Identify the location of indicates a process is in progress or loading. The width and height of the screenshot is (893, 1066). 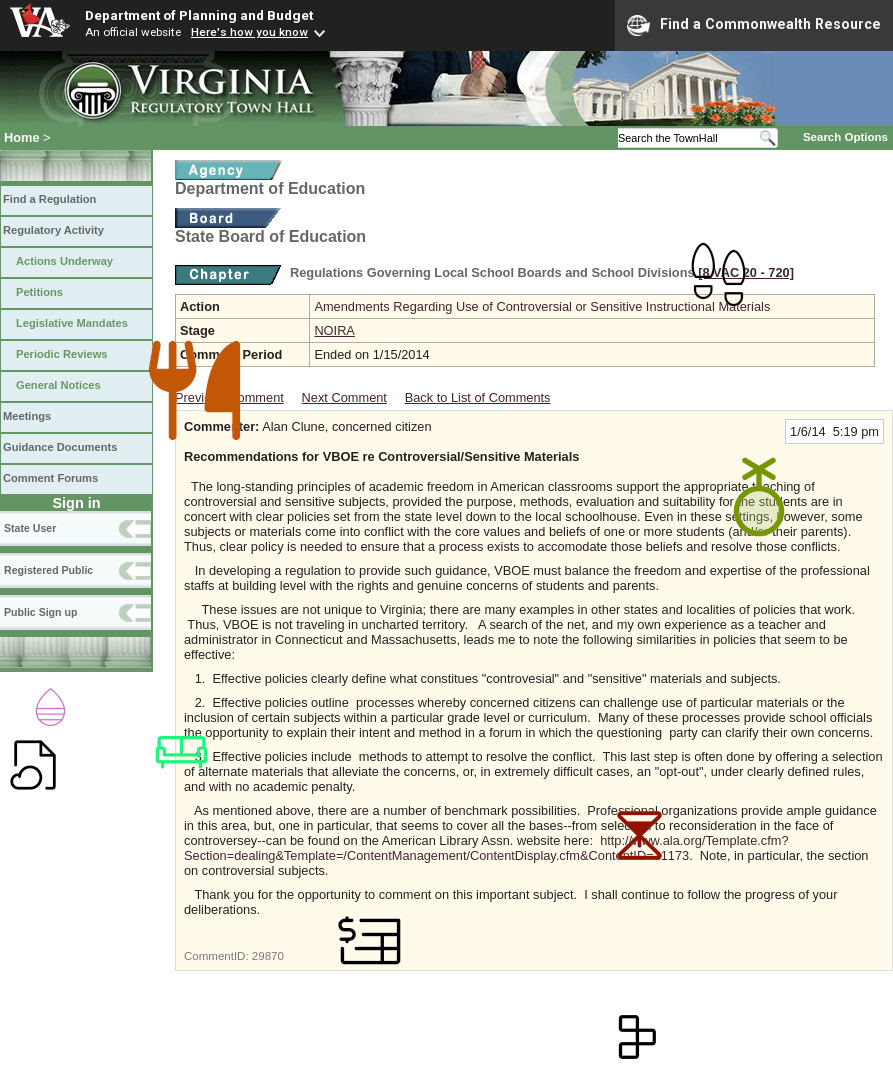
(639, 835).